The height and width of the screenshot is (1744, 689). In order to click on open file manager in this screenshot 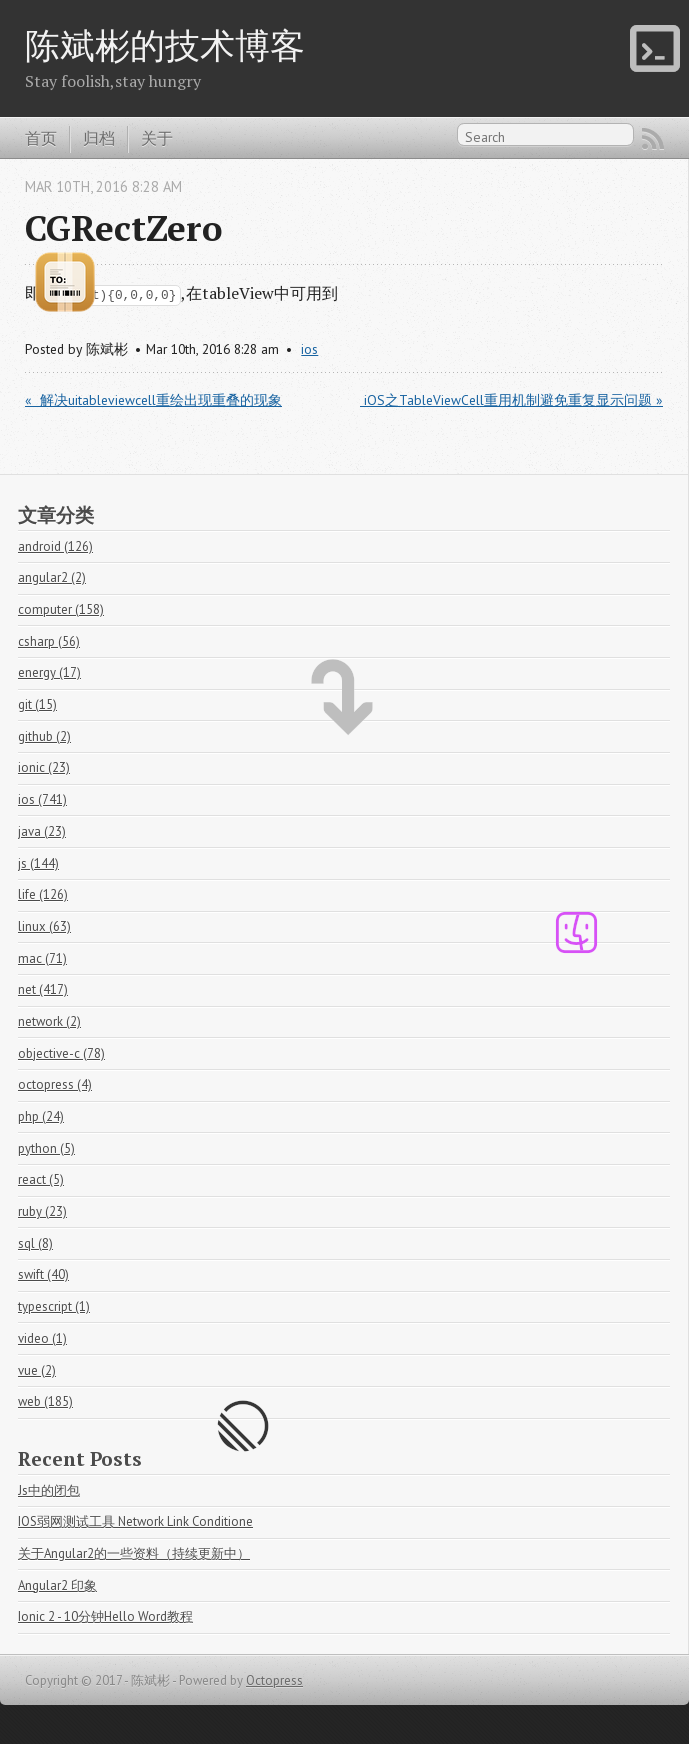, I will do `click(576, 932)`.